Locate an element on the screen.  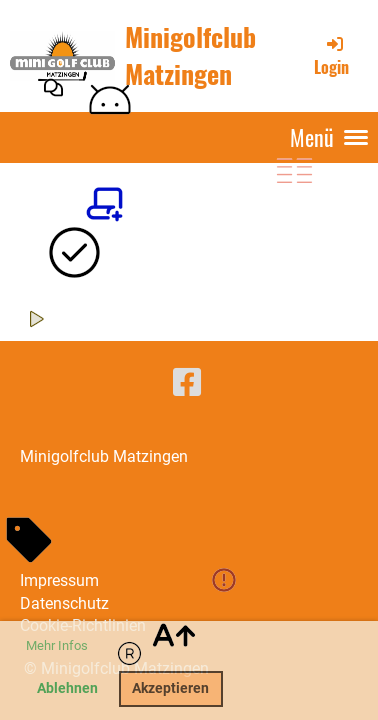
increase font size is located at coordinates (174, 637).